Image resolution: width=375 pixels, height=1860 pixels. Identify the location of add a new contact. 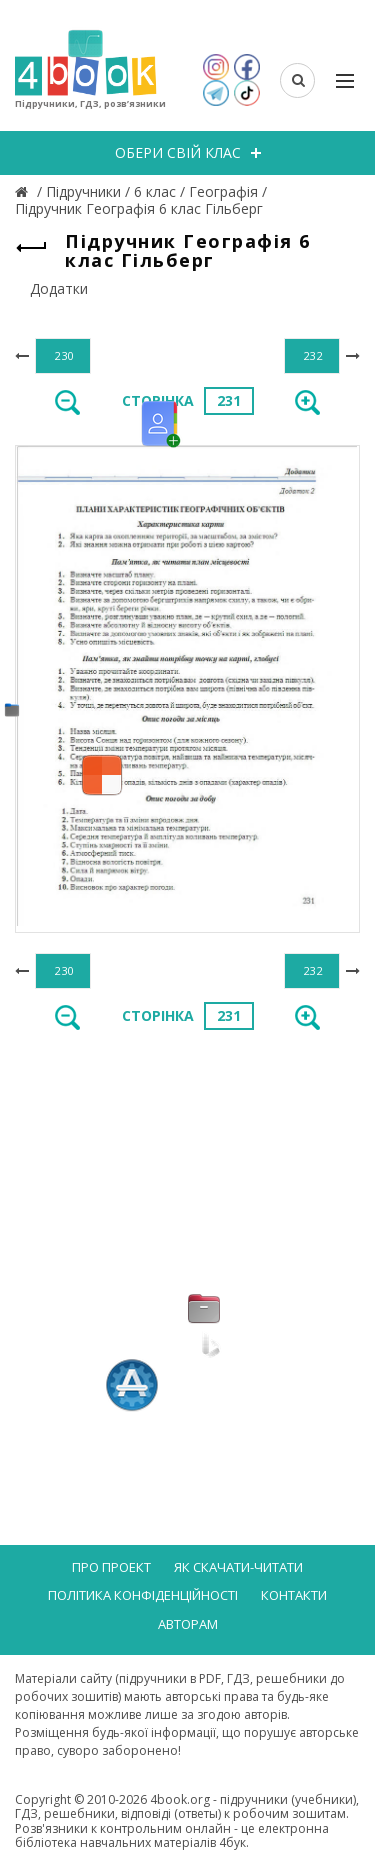
(159, 423).